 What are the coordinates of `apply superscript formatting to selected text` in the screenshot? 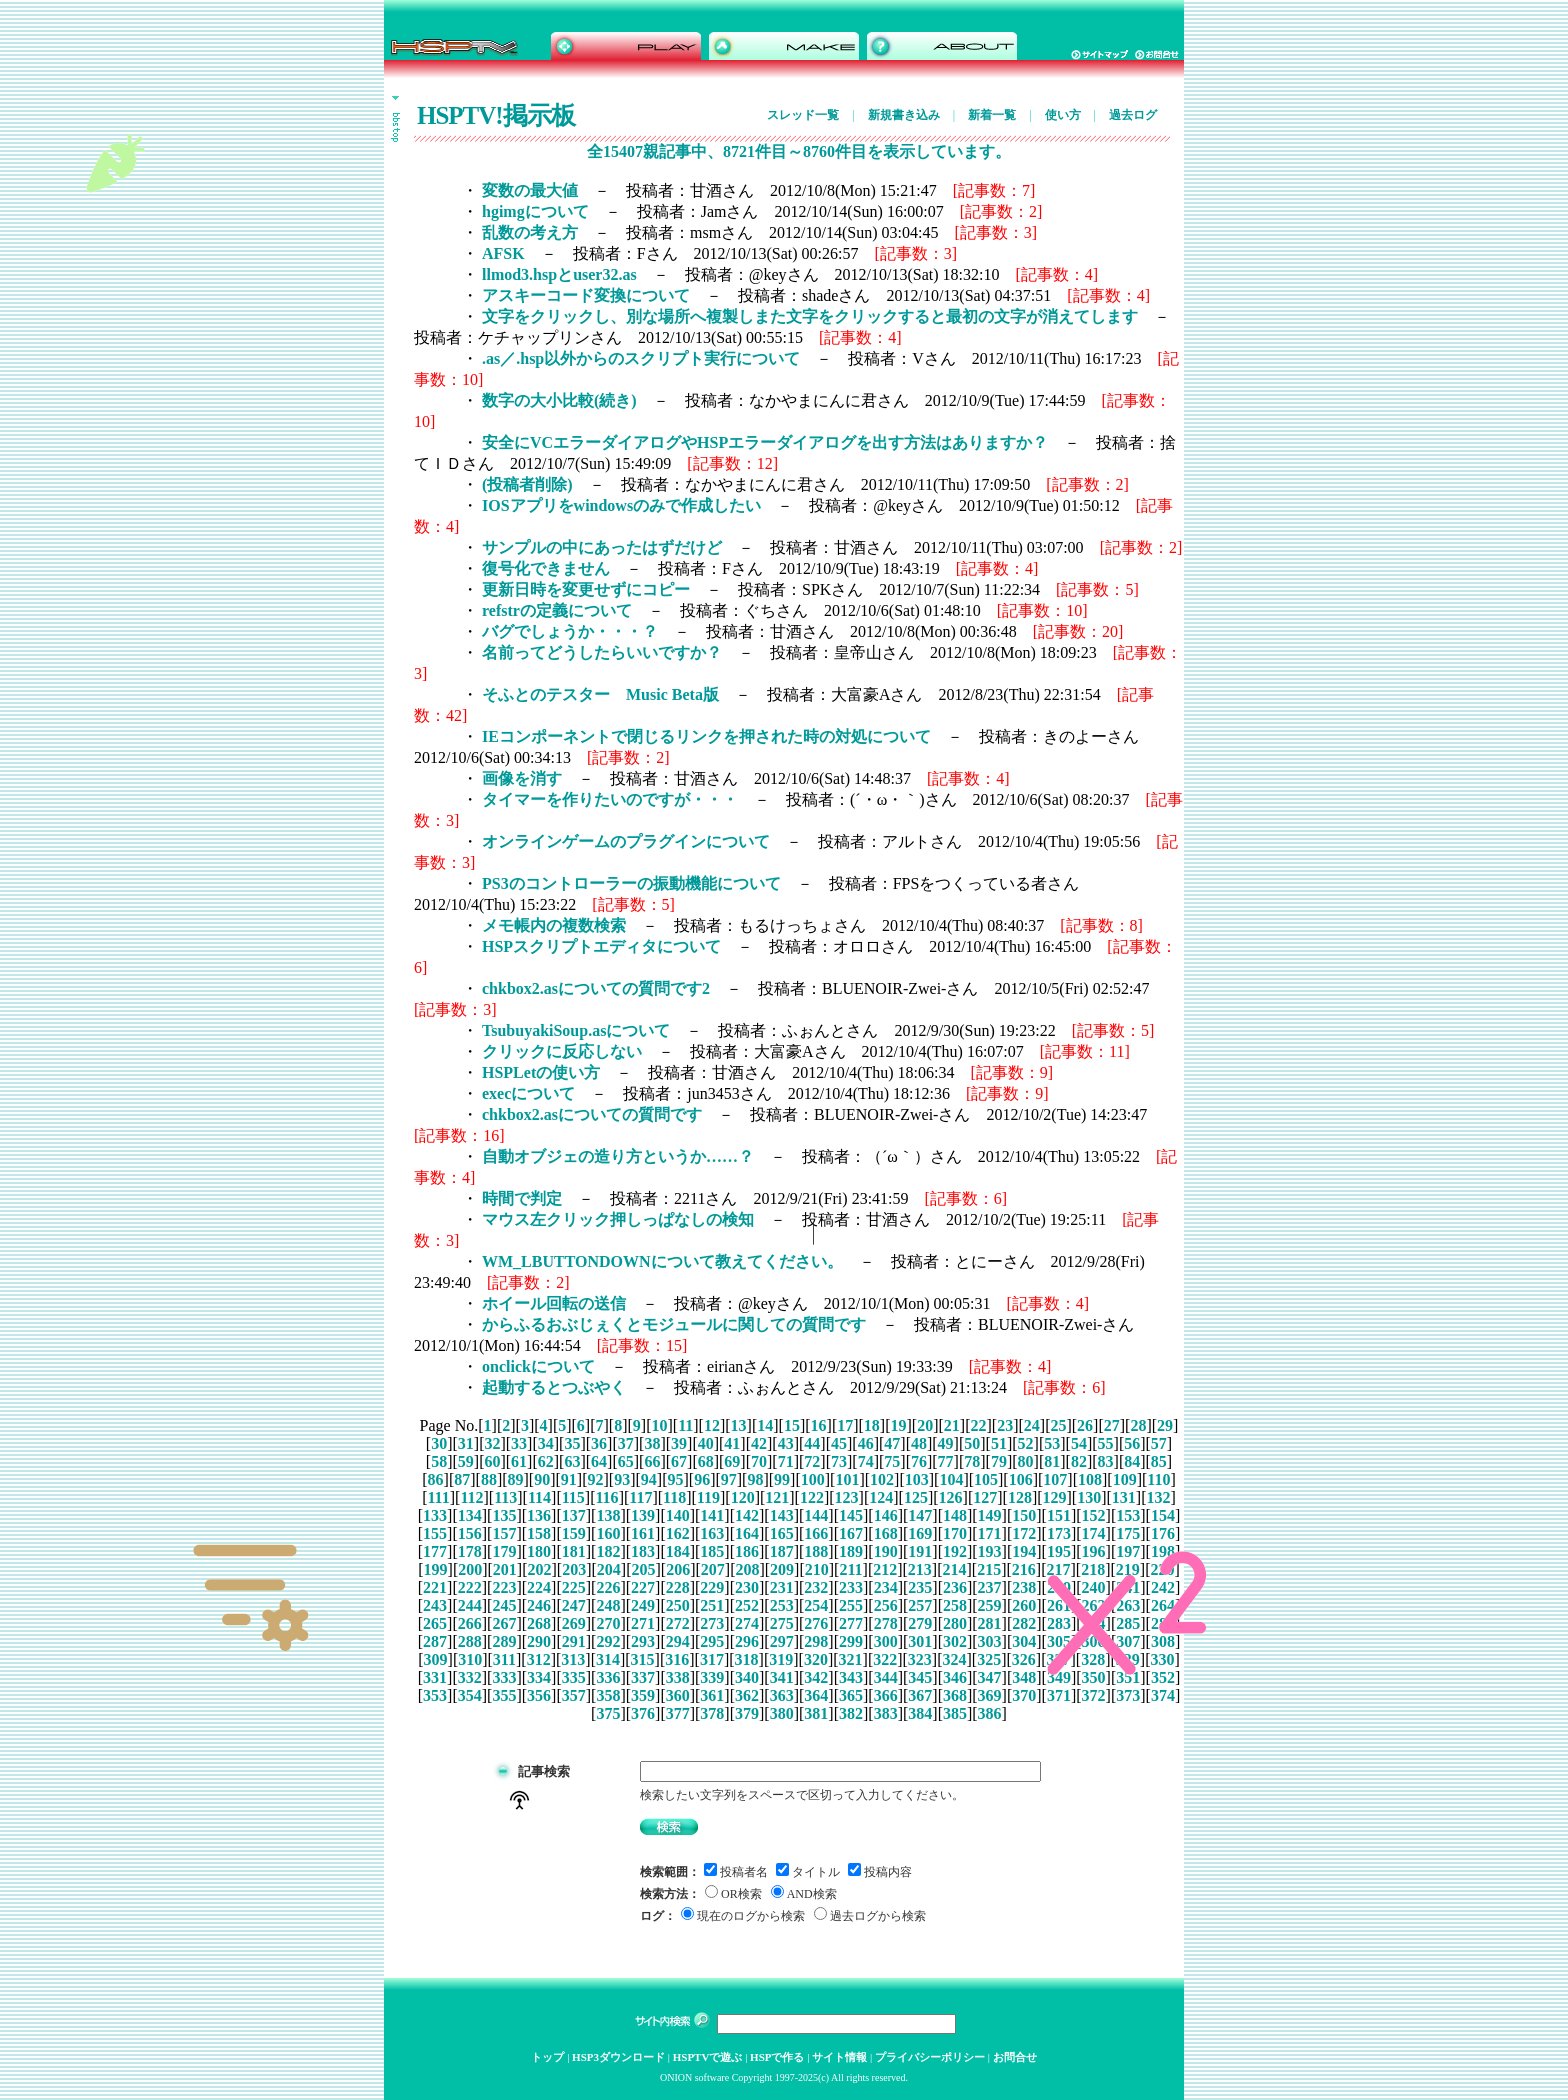 It's located at (1118, 1616).